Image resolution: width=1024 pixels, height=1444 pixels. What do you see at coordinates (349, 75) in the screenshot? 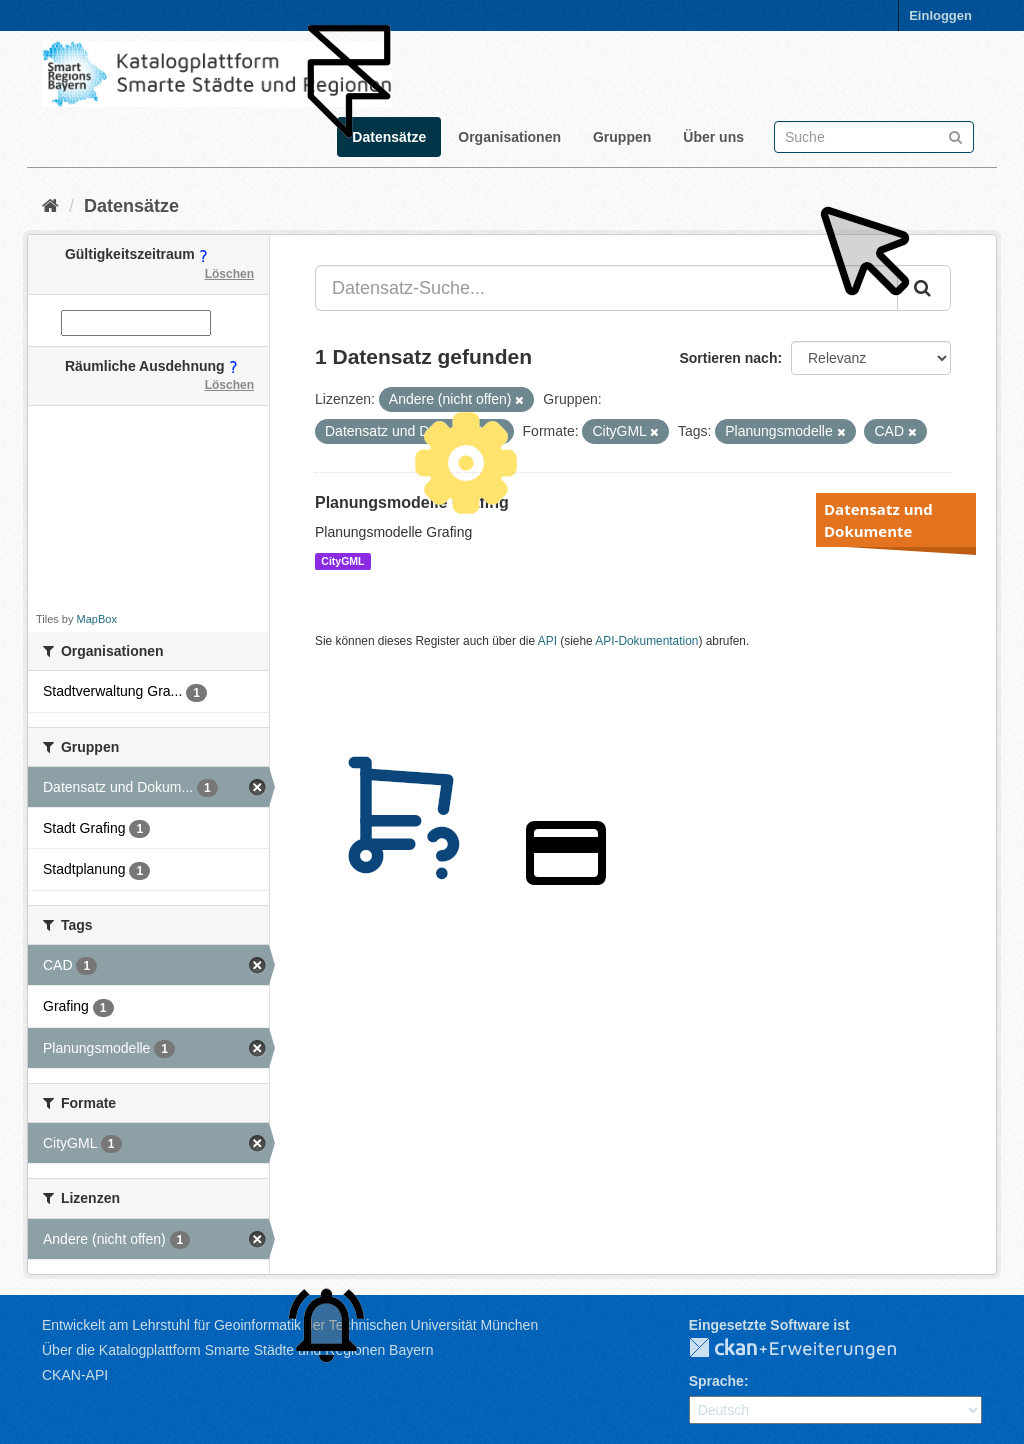
I see `open framer app` at bounding box center [349, 75].